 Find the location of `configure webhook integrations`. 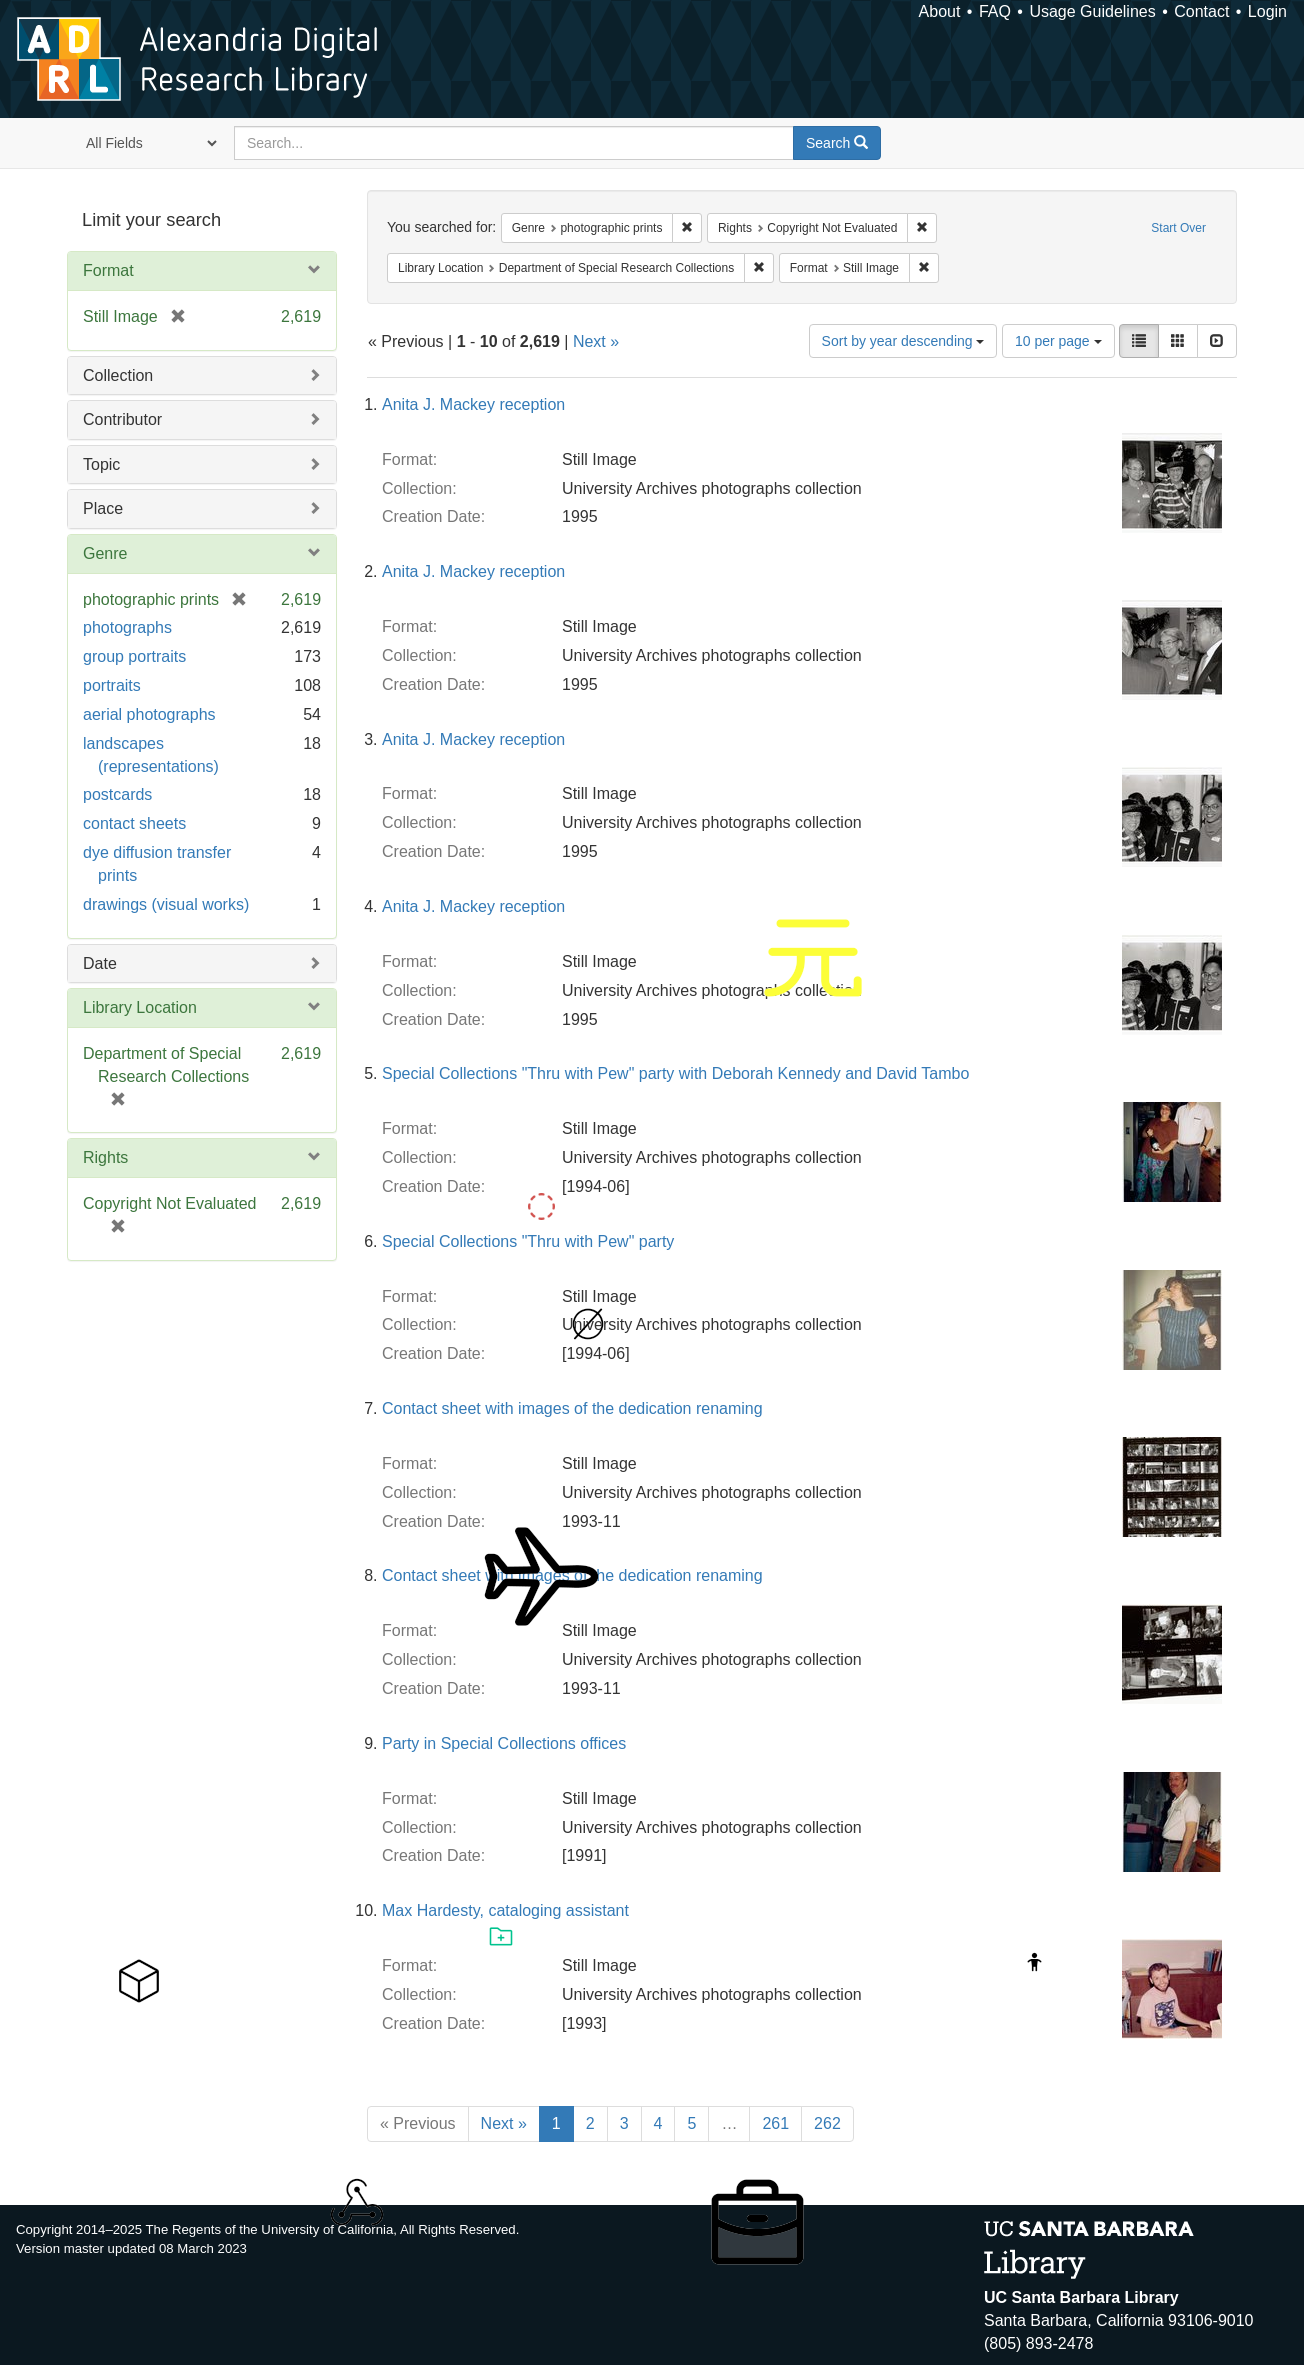

configure webhook integrations is located at coordinates (357, 2205).